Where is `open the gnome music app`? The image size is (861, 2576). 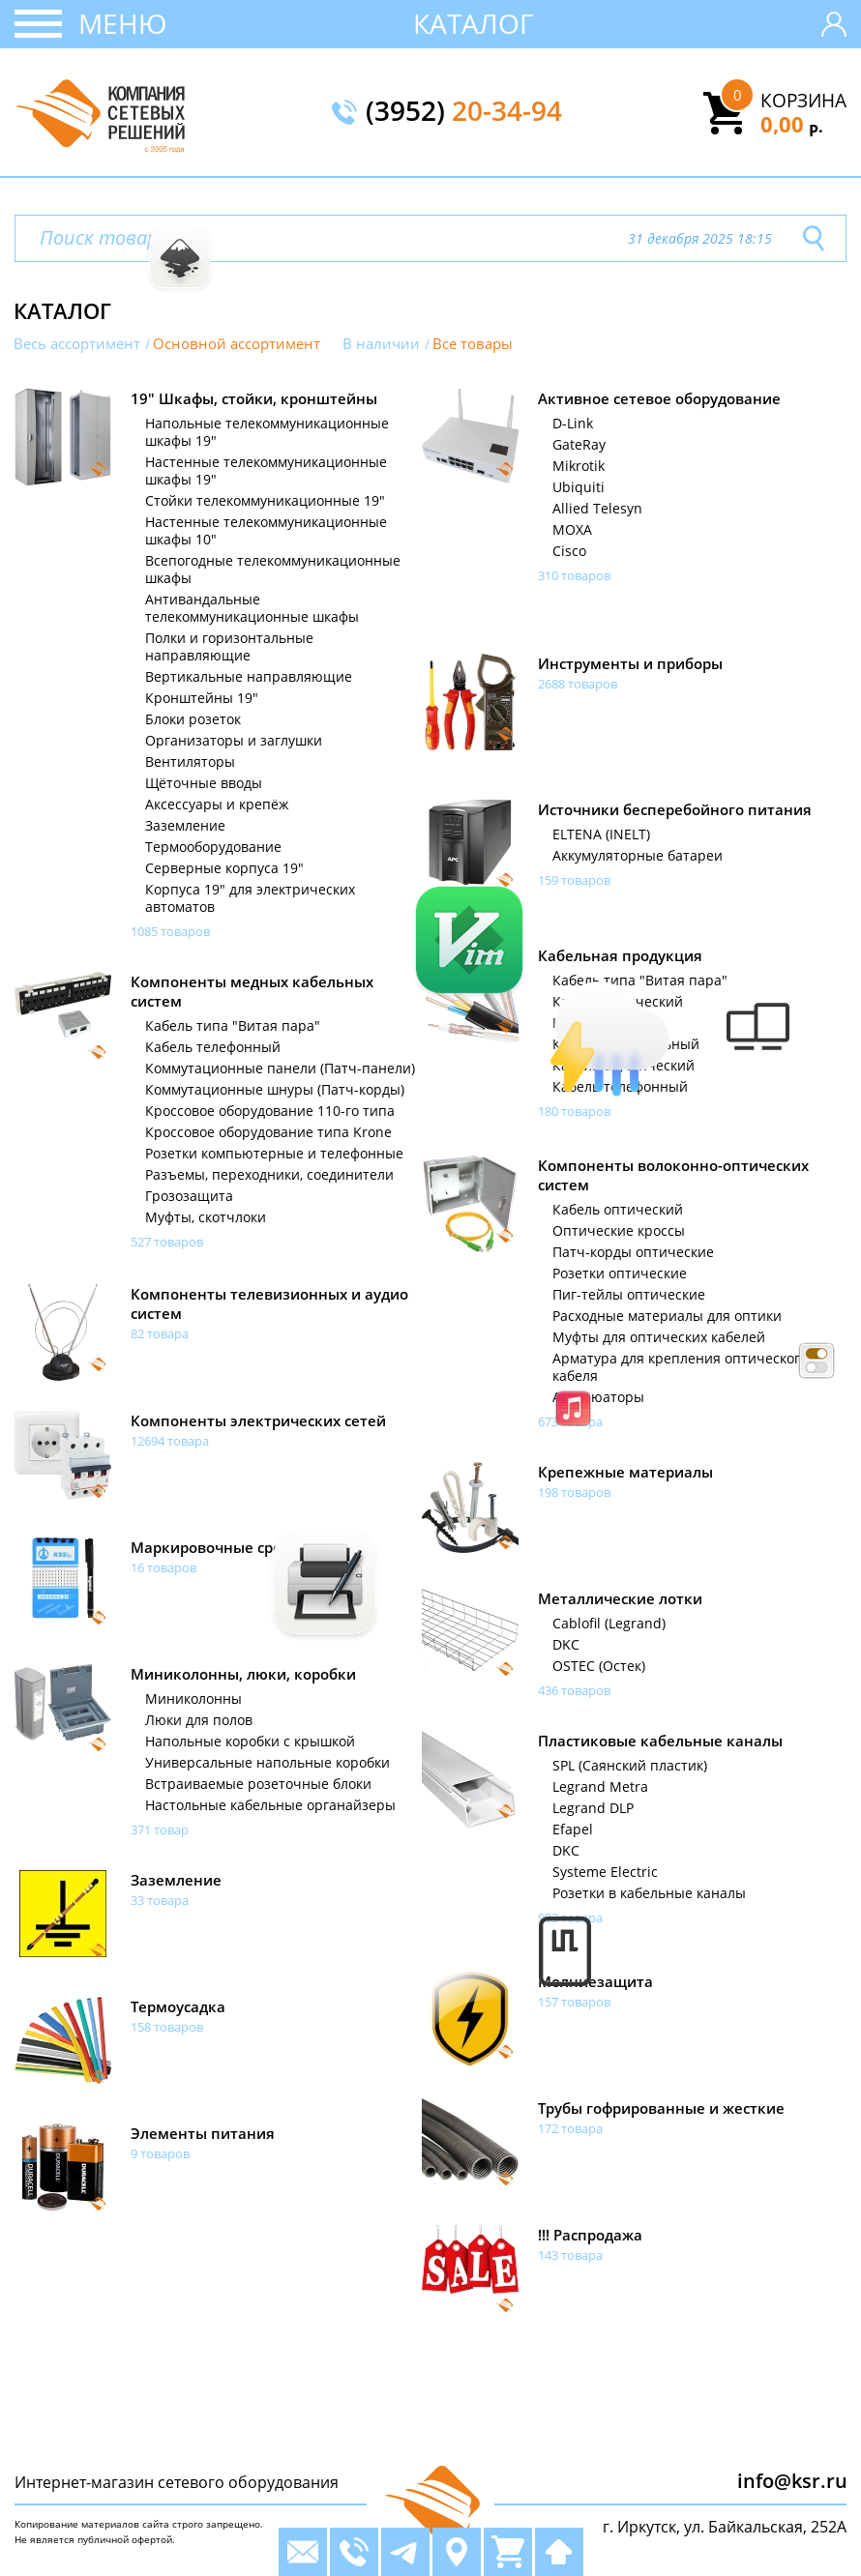 open the gnome music app is located at coordinates (573, 1408).